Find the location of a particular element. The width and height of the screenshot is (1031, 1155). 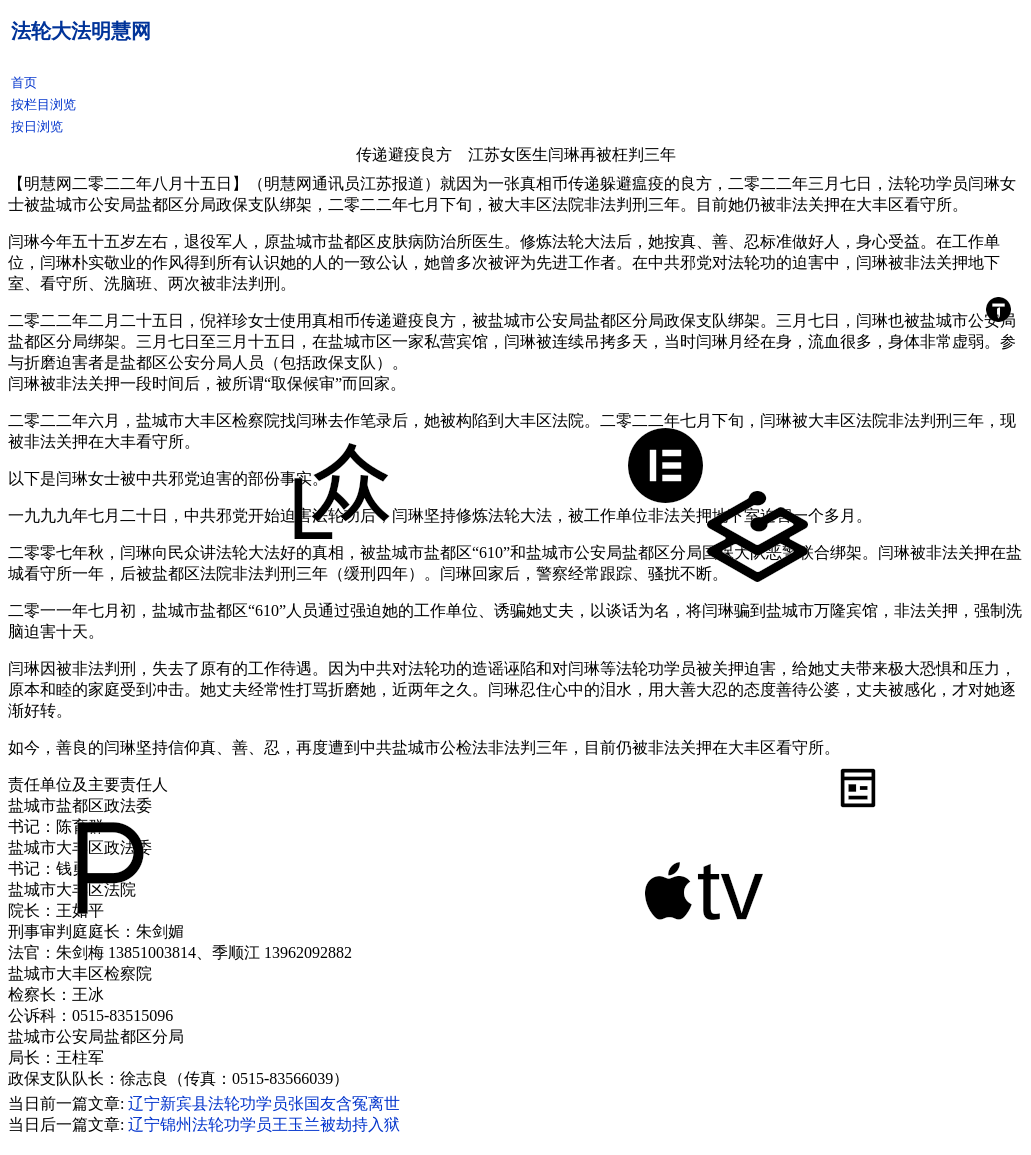

open Elementor website builder is located at coordinates (665, 465).